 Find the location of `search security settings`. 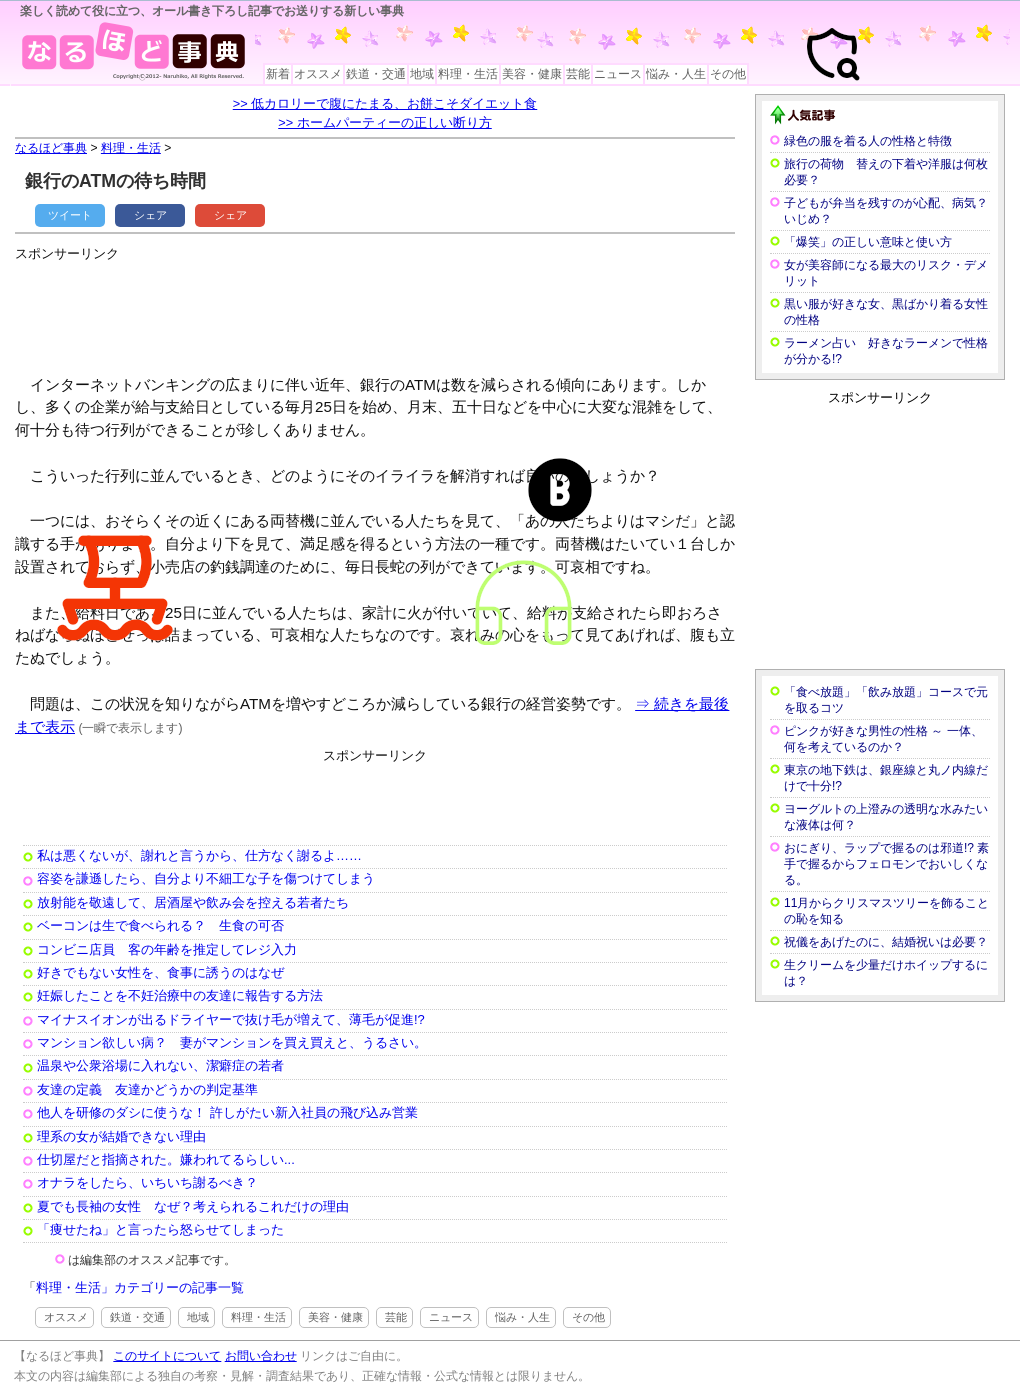

search security settings is located at coordinates (832, 53).